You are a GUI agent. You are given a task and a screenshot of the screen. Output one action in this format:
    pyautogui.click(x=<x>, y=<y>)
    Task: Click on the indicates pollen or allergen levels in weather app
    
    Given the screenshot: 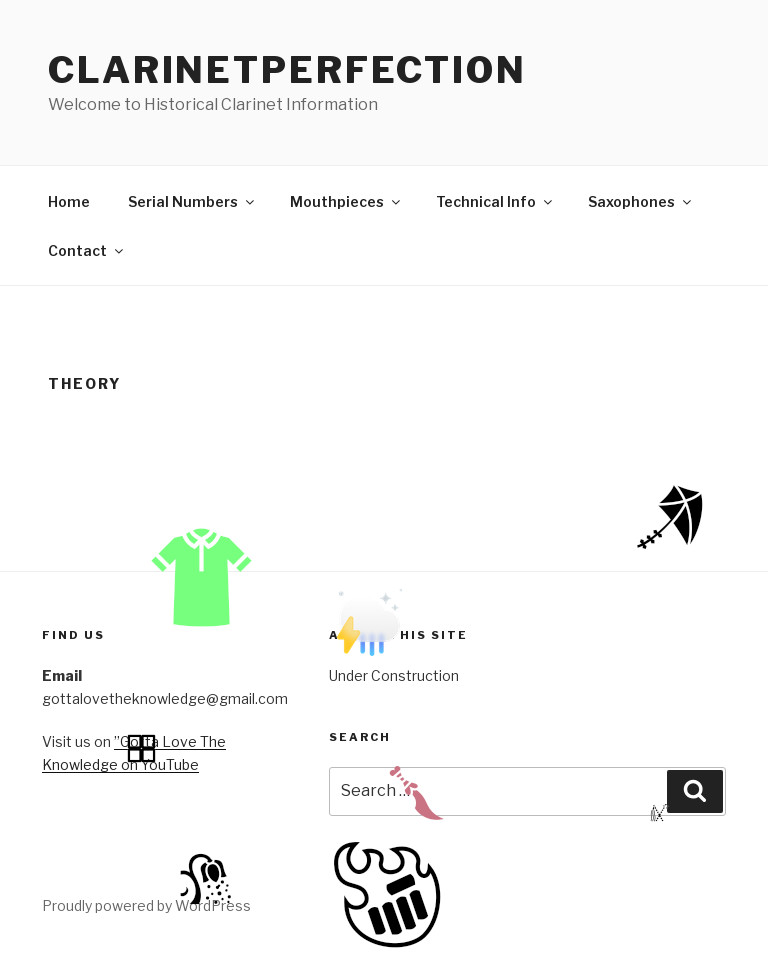 What is the action you would take?
    pyautogui.click(x=206, y=879)
    